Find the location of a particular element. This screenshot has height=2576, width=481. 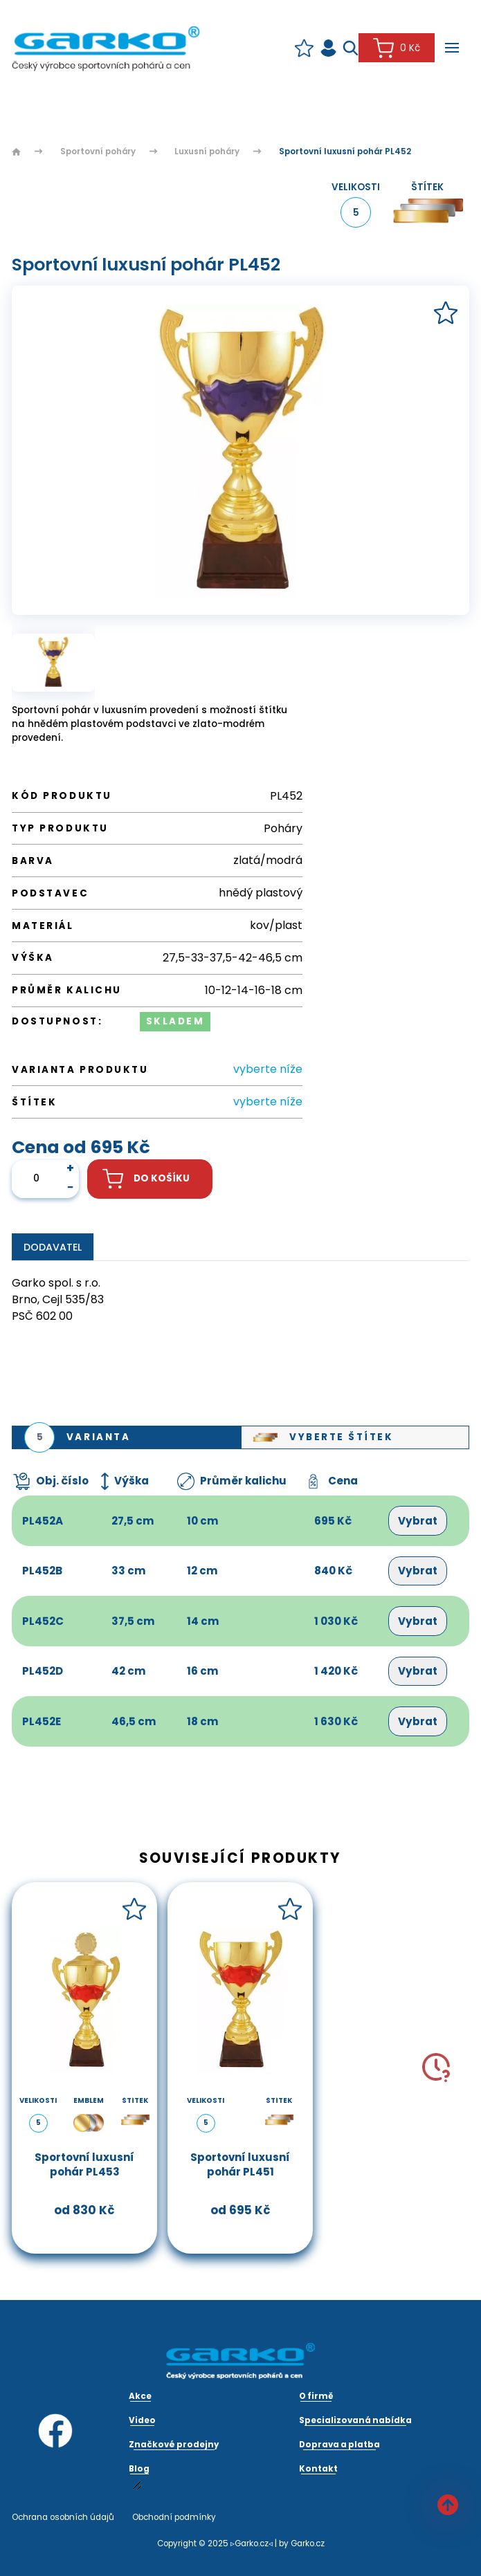

unknown or unconfirmed time is located at coordinates (436, 2067).